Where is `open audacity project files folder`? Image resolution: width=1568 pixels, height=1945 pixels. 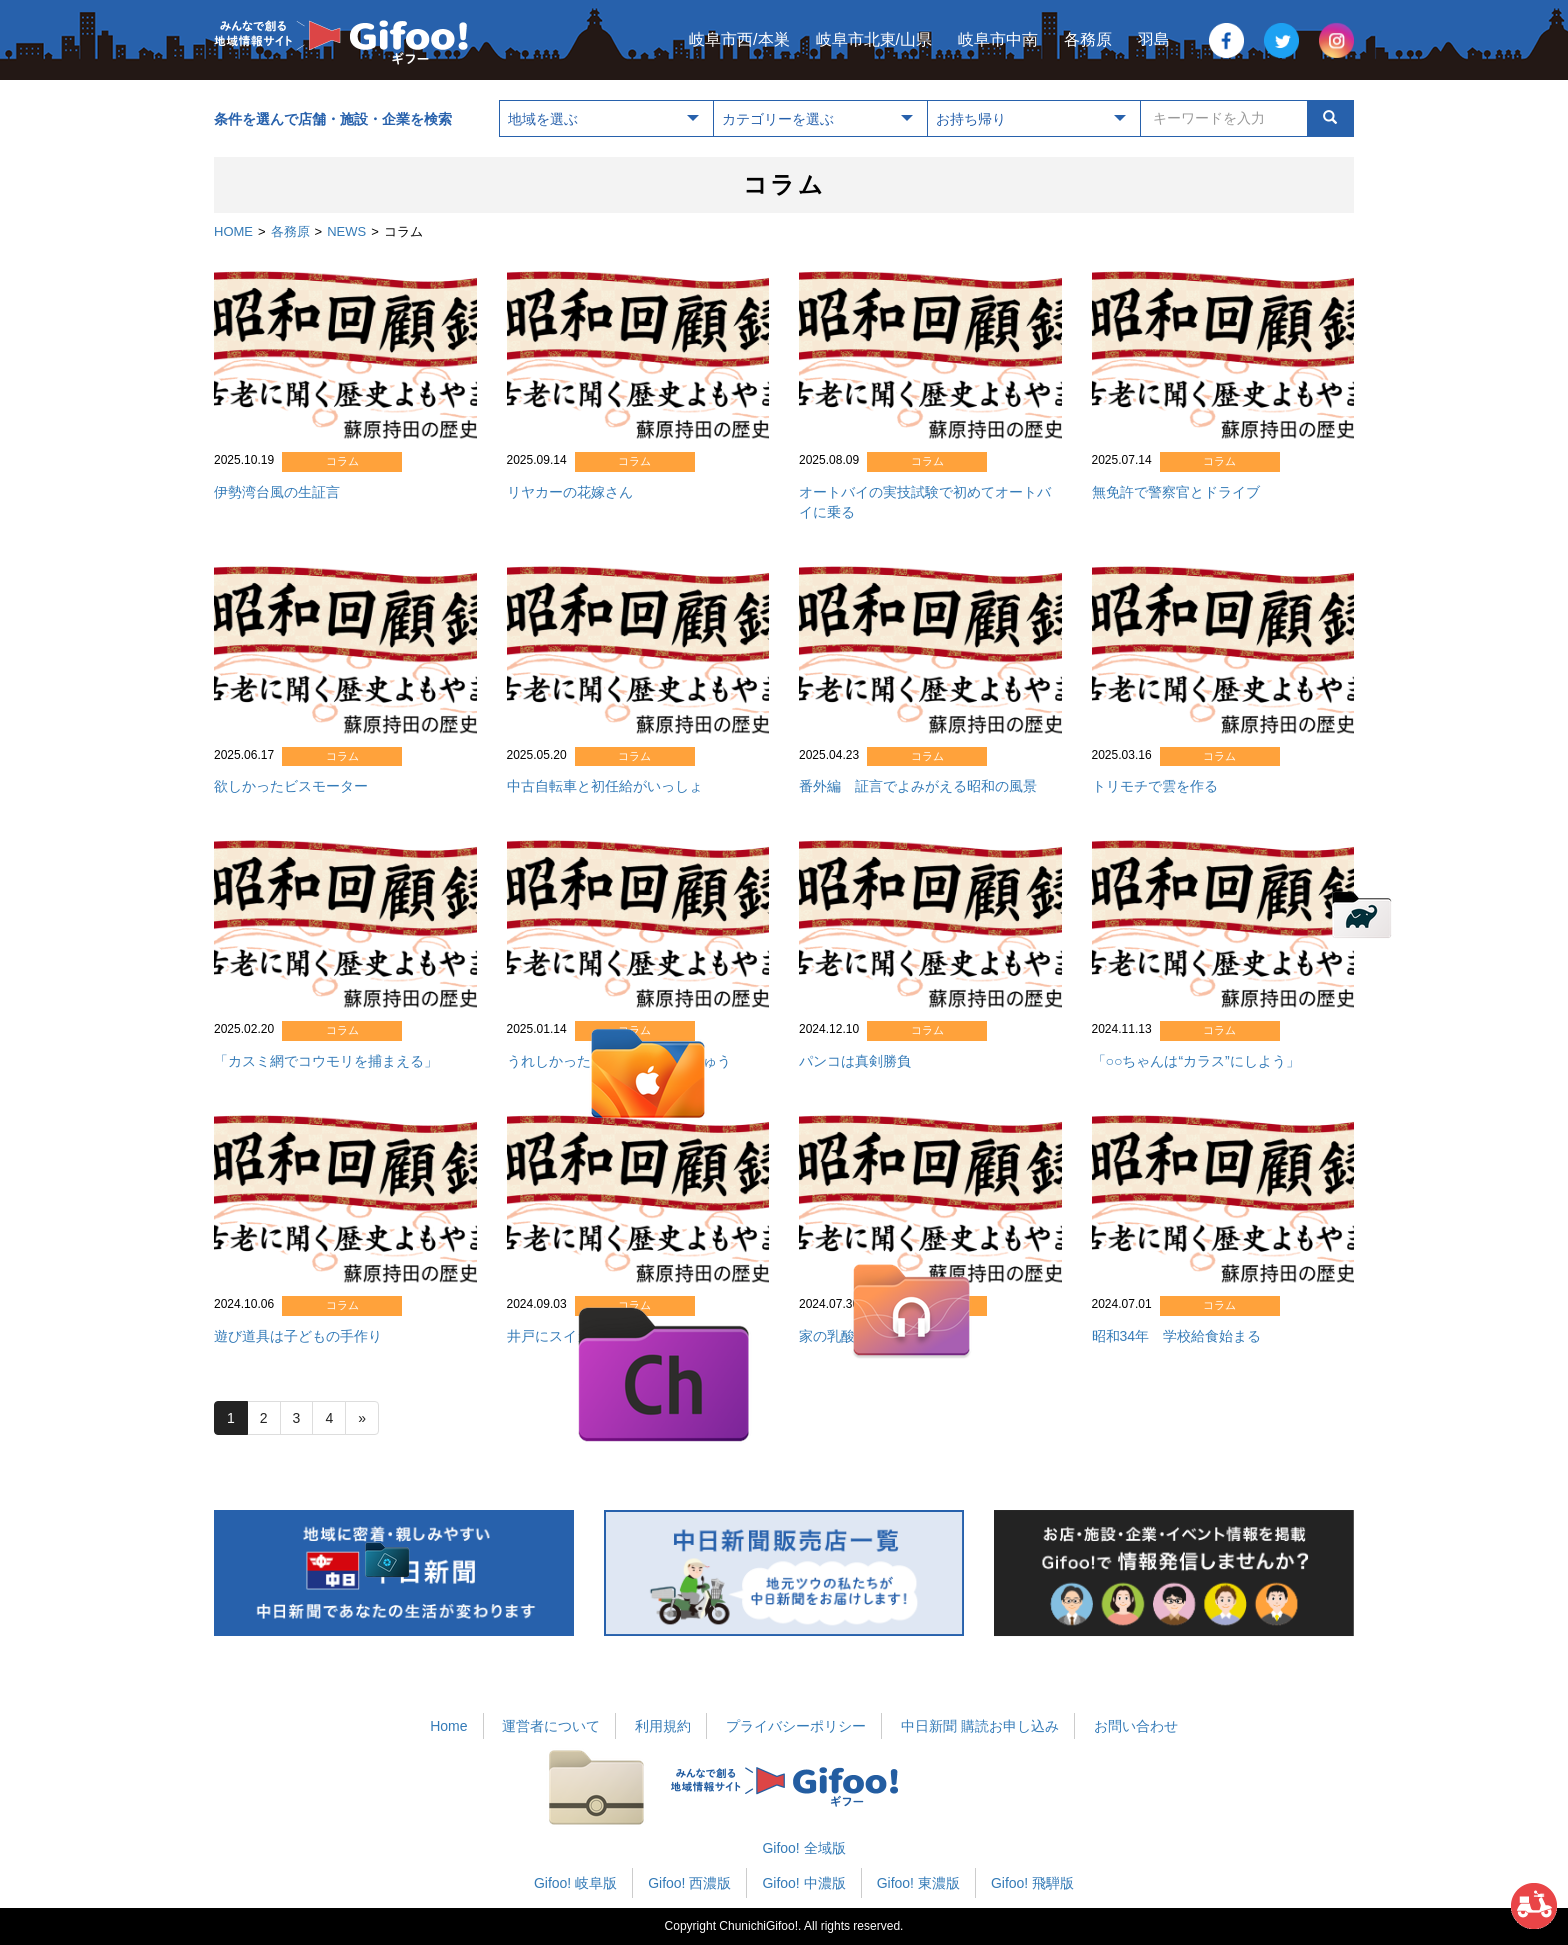 open audacity project files folder is located at coordinates (911, 1313).